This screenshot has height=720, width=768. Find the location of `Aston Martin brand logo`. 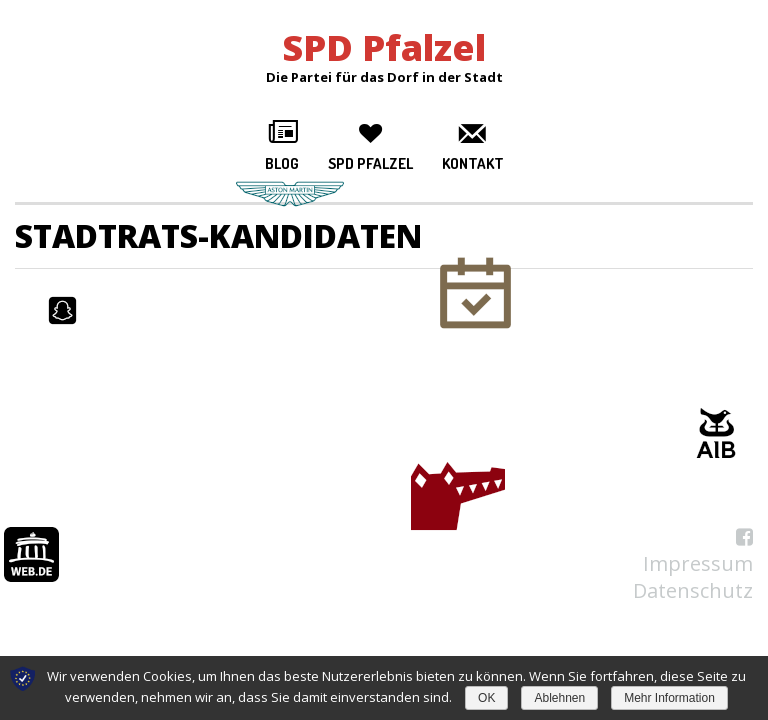

Aston Martin brand logo is located at coordinates (290, 194).